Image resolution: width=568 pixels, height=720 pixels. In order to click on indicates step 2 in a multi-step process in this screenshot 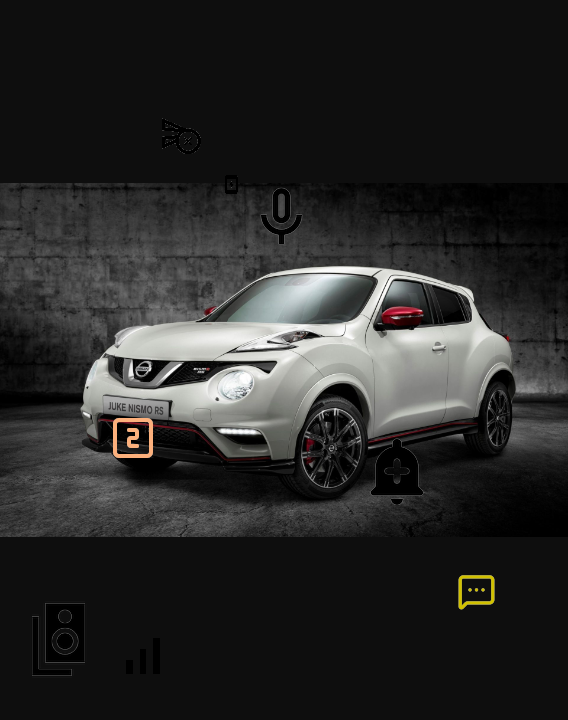, I will do `click(133, 438)`.